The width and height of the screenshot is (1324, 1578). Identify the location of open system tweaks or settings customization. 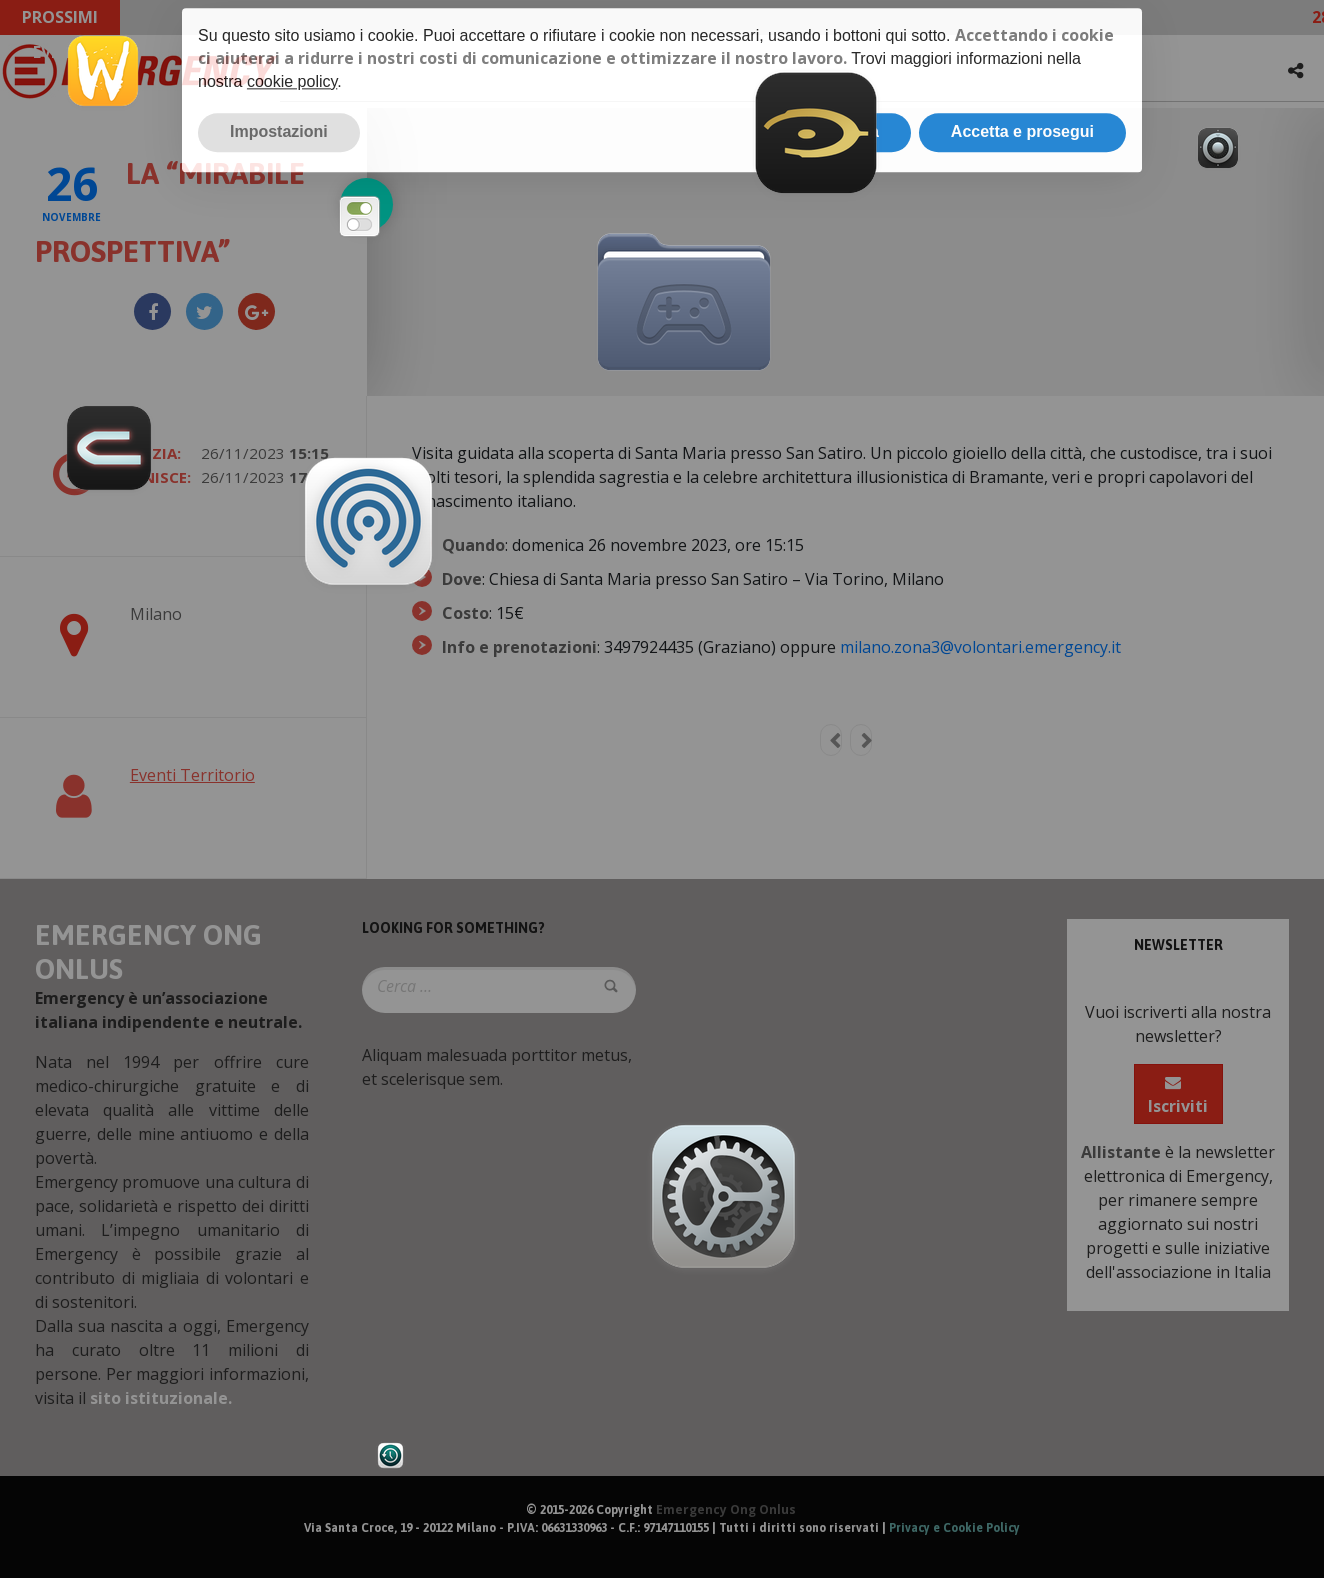
(359, 216).